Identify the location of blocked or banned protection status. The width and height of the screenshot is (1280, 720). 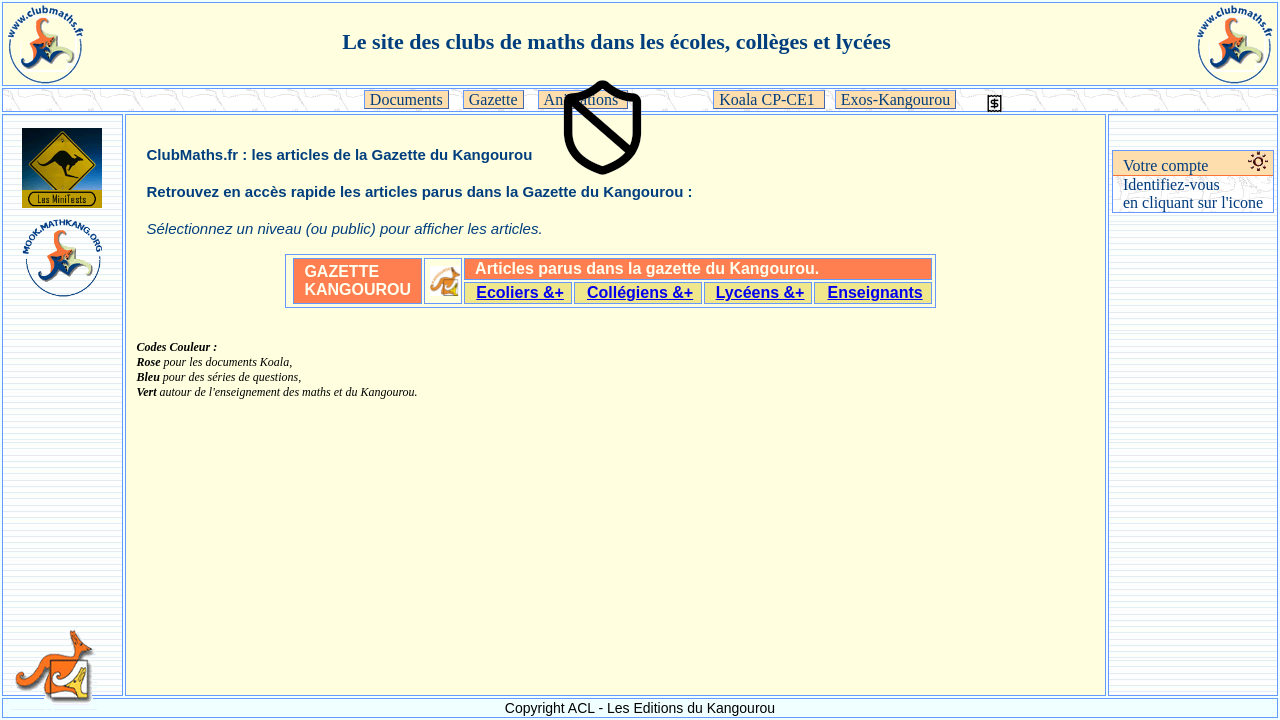
(602, 127).